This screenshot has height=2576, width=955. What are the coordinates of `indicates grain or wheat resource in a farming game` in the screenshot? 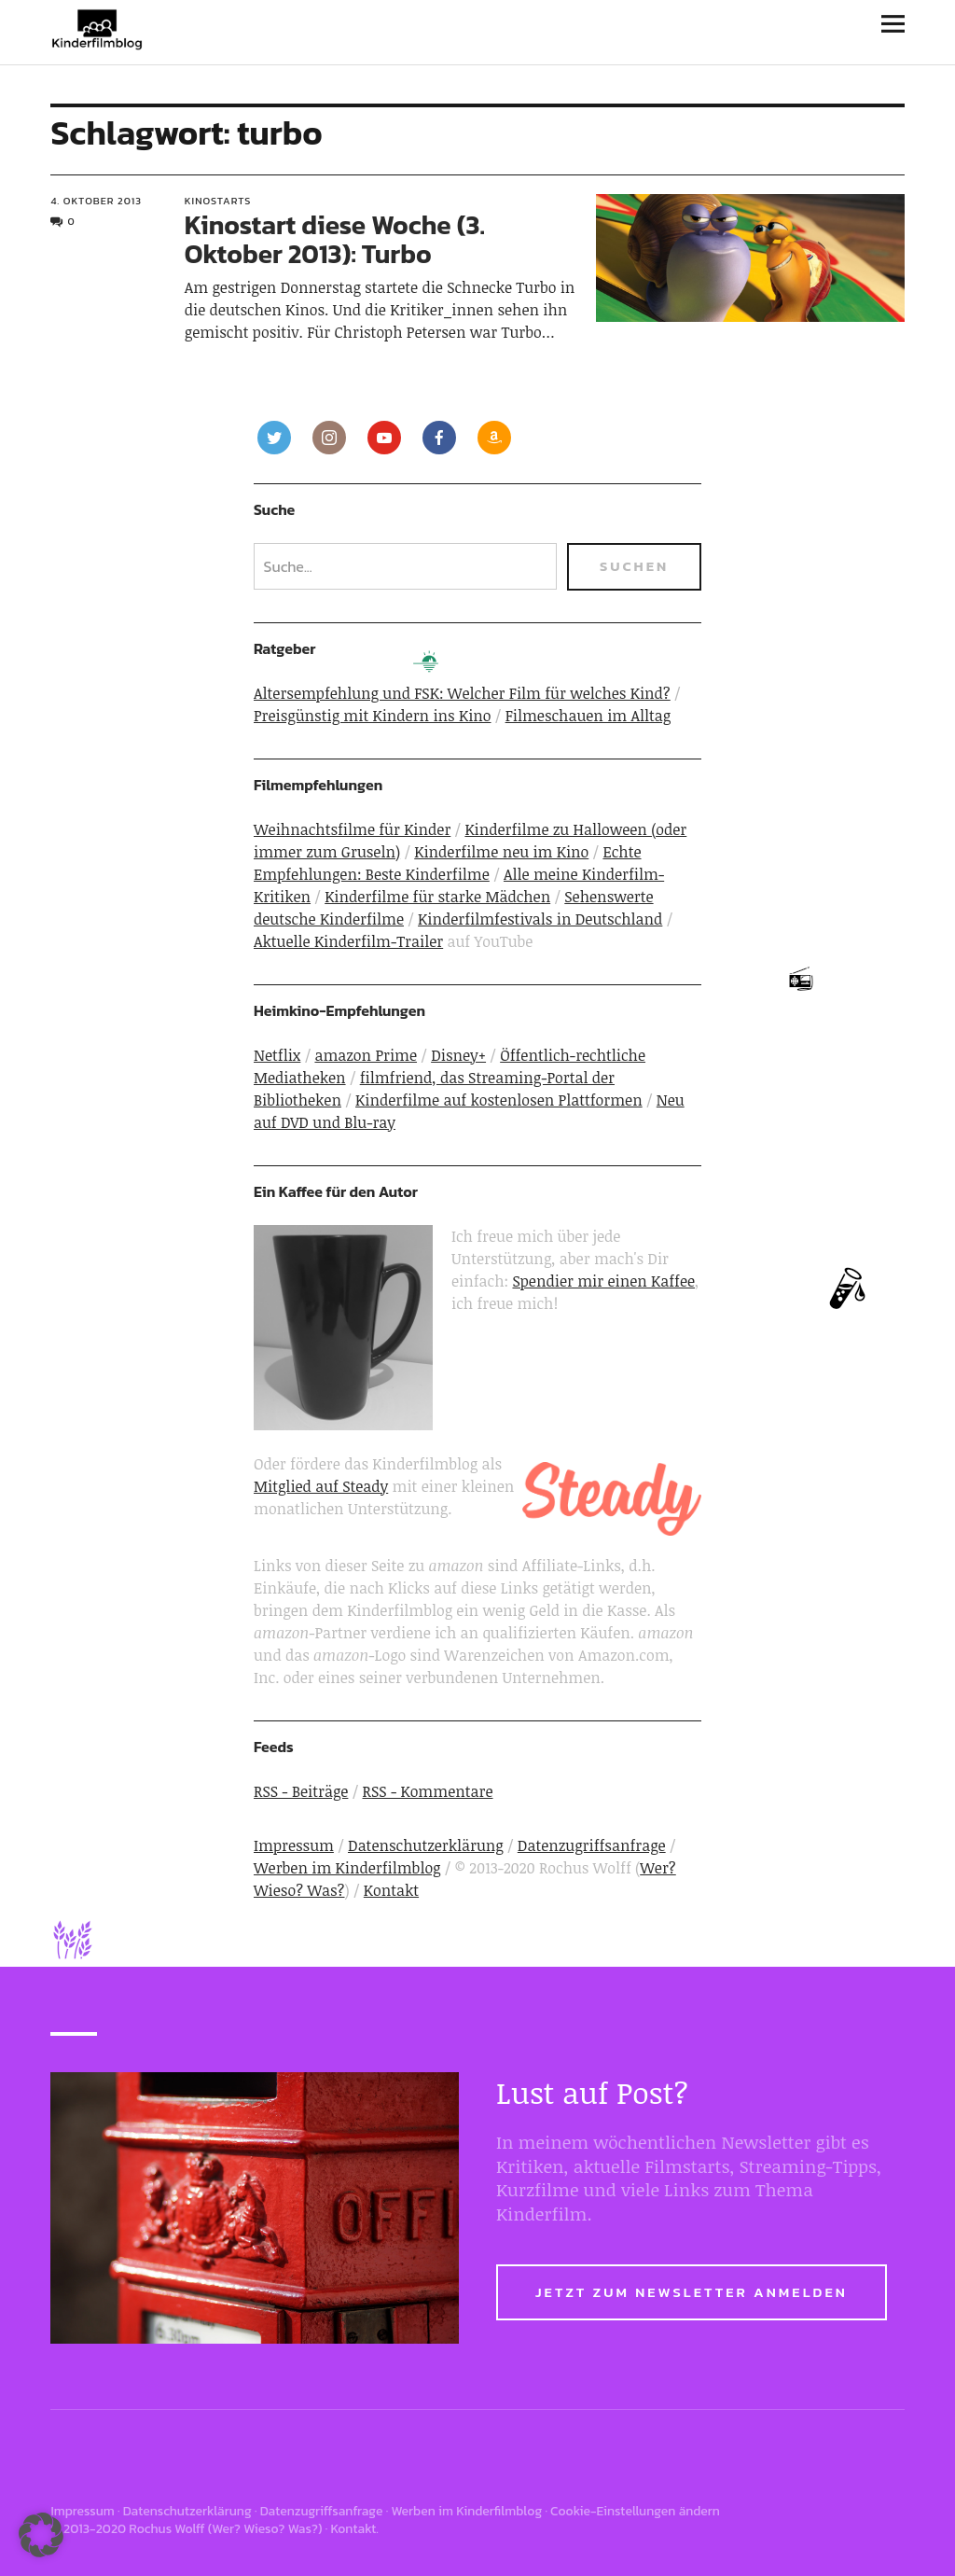 It's located at (73, 1940).